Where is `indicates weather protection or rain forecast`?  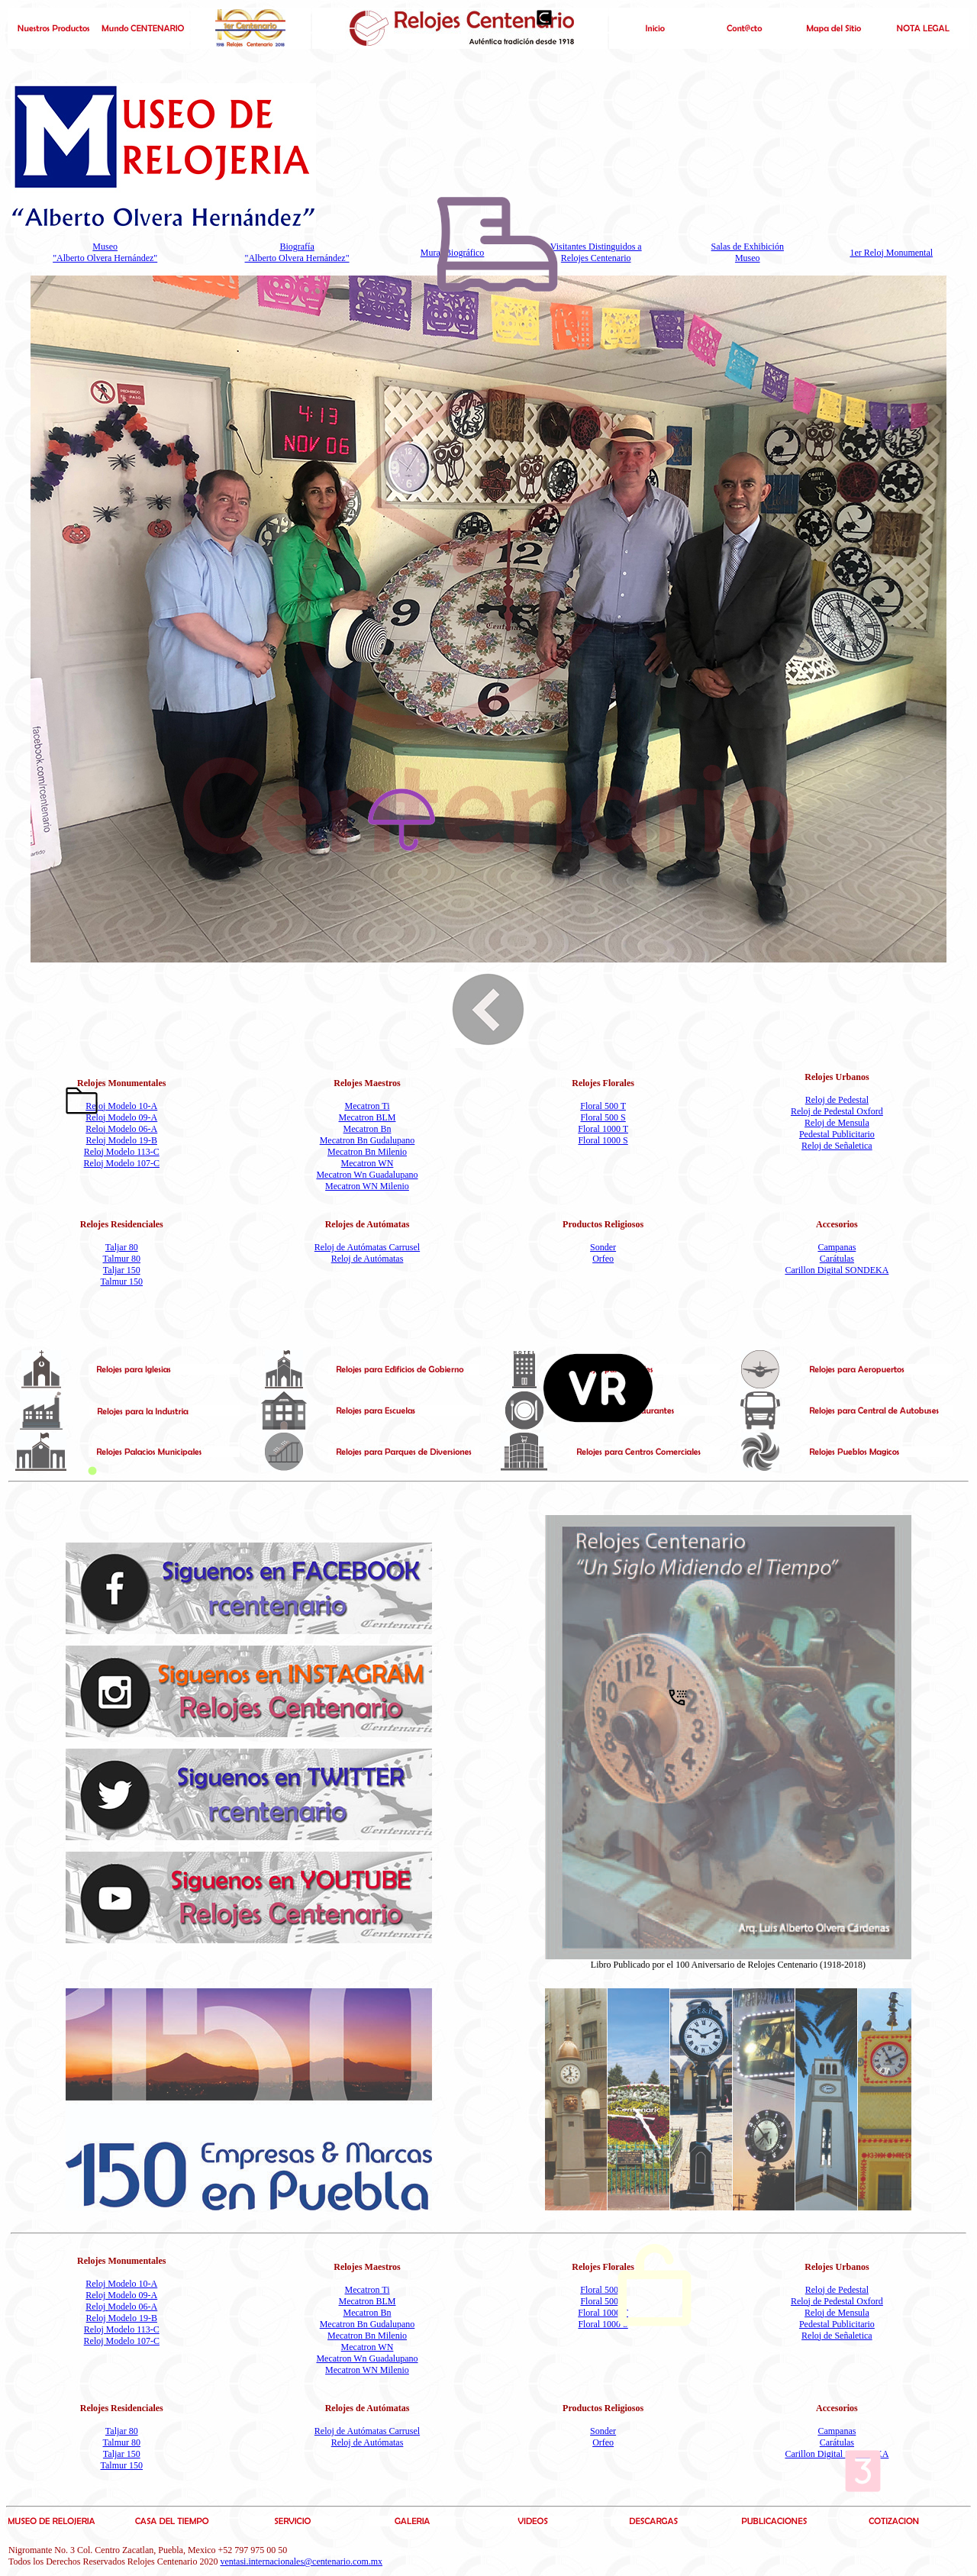
indicates weather protection or rain forecast is located at coordinates (401, 820).